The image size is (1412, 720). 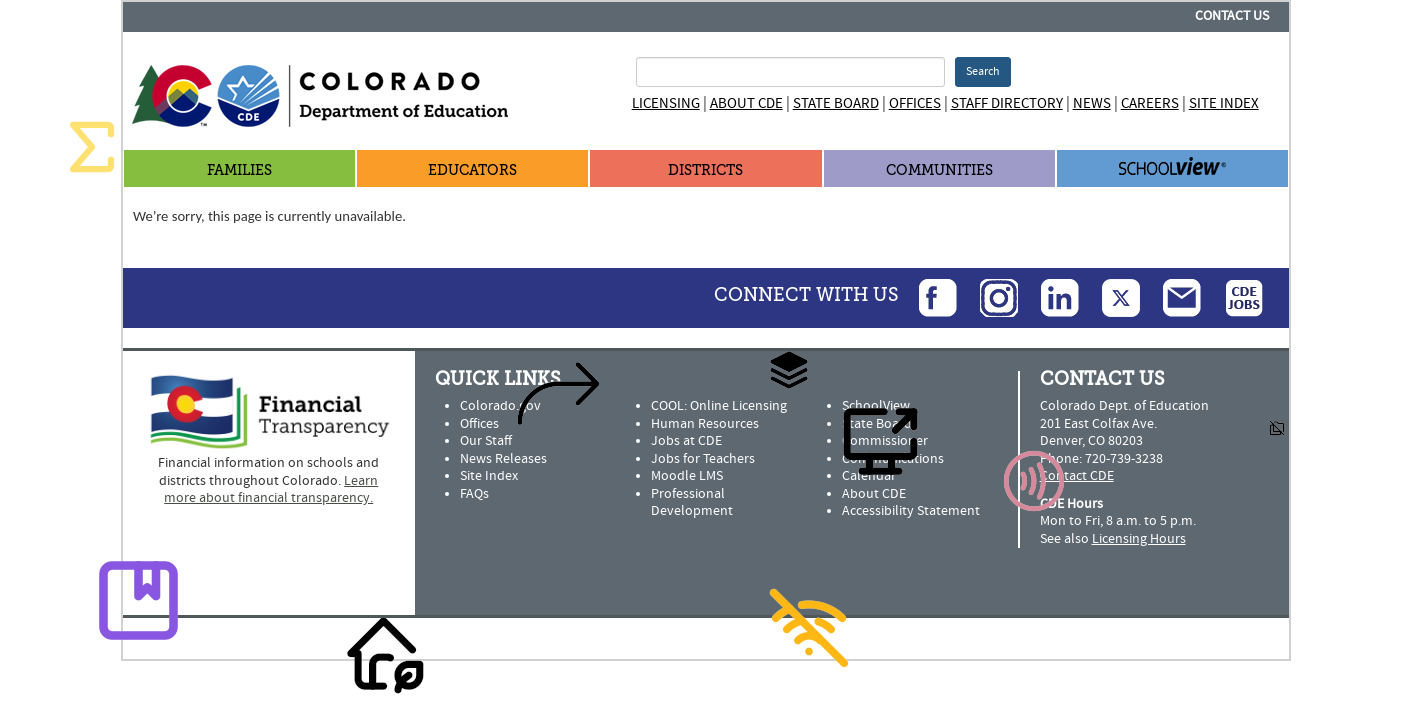 I want to click on share your screen with others, so click(x=880, y=441).